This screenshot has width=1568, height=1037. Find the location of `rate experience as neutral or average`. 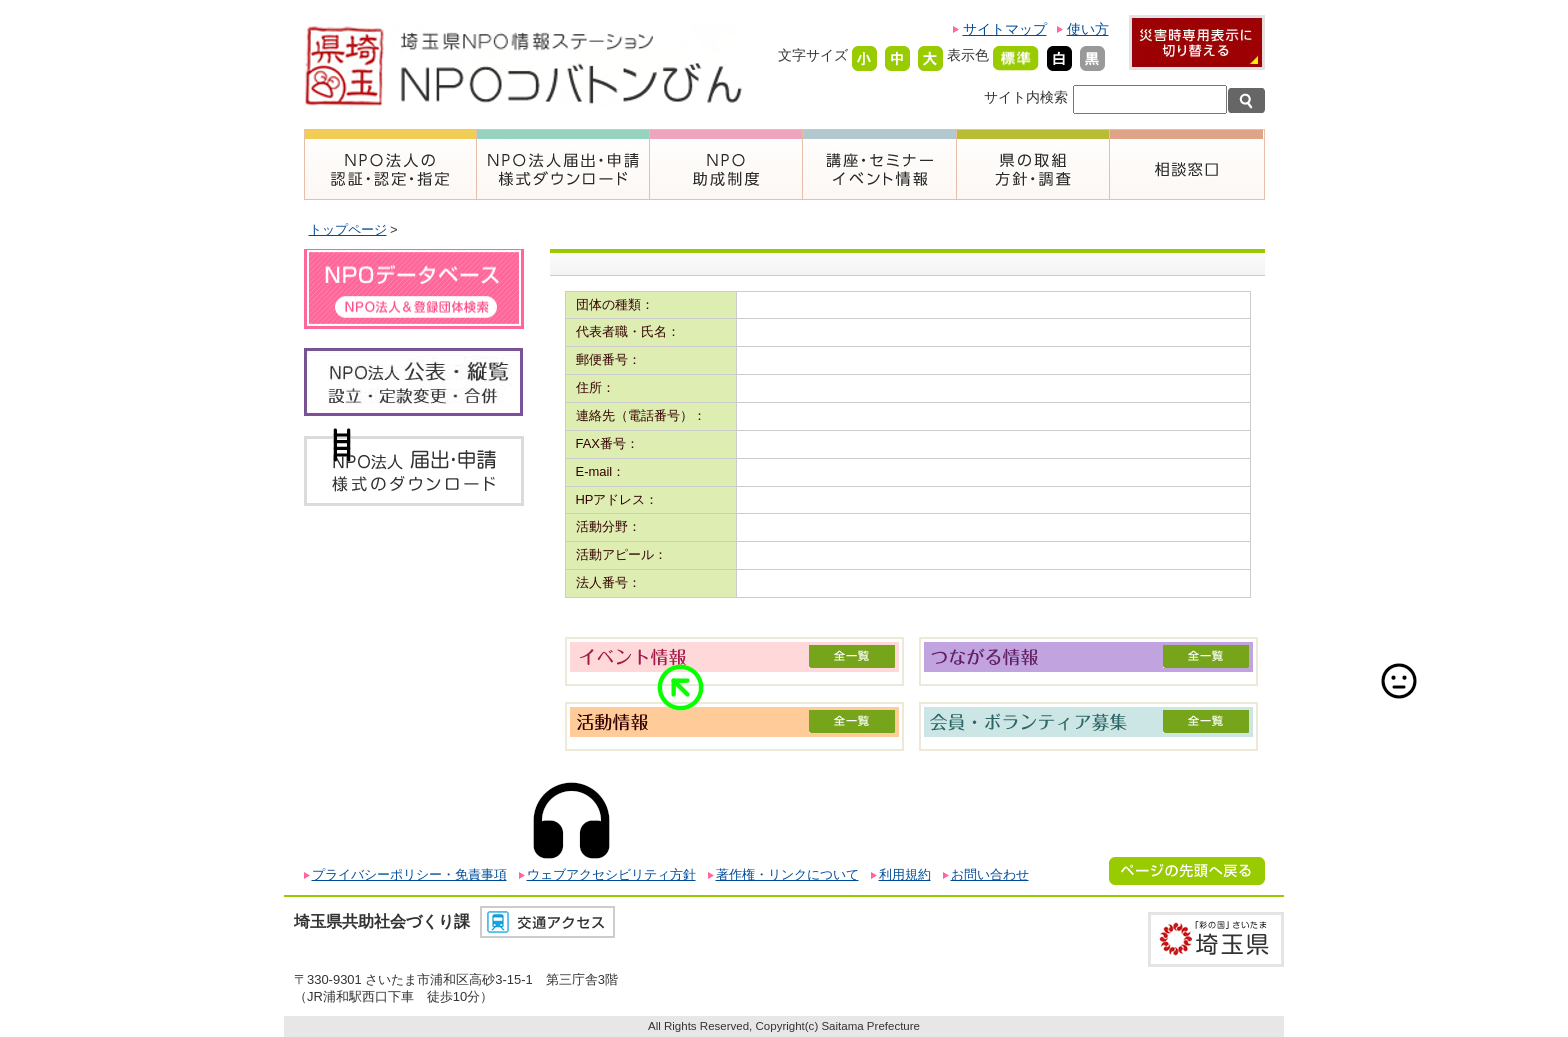

rate experience as neutral or average is located at coordinates (1399, 681).